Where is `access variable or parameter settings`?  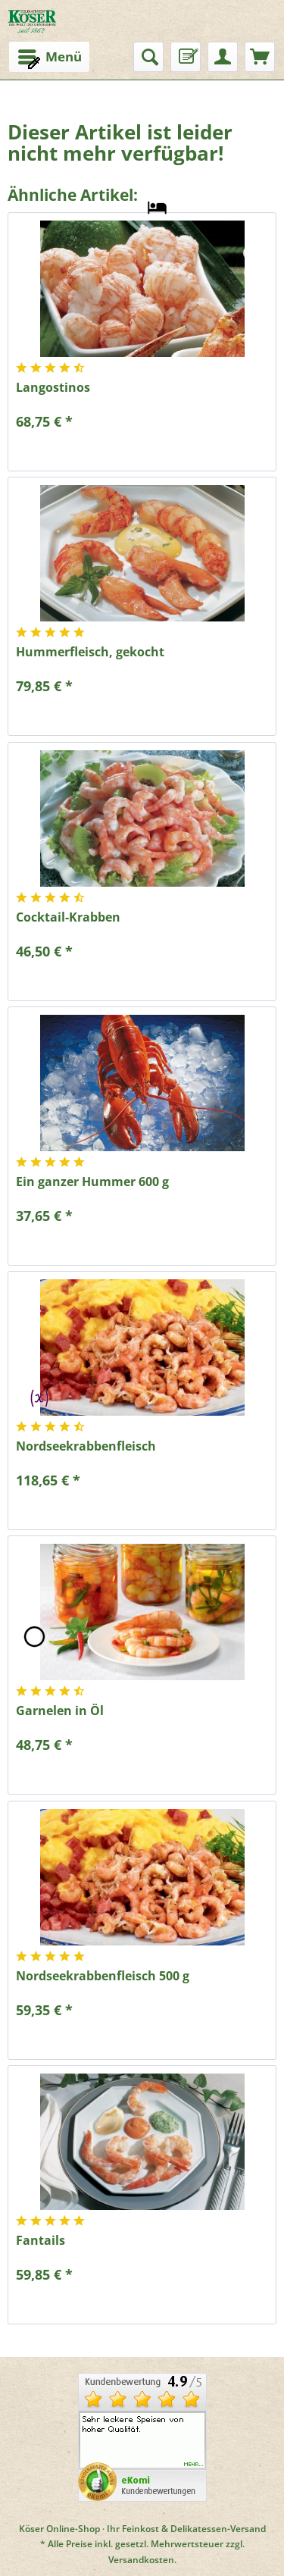
access variable or parameter settings is located at coordinates (39, 1398).